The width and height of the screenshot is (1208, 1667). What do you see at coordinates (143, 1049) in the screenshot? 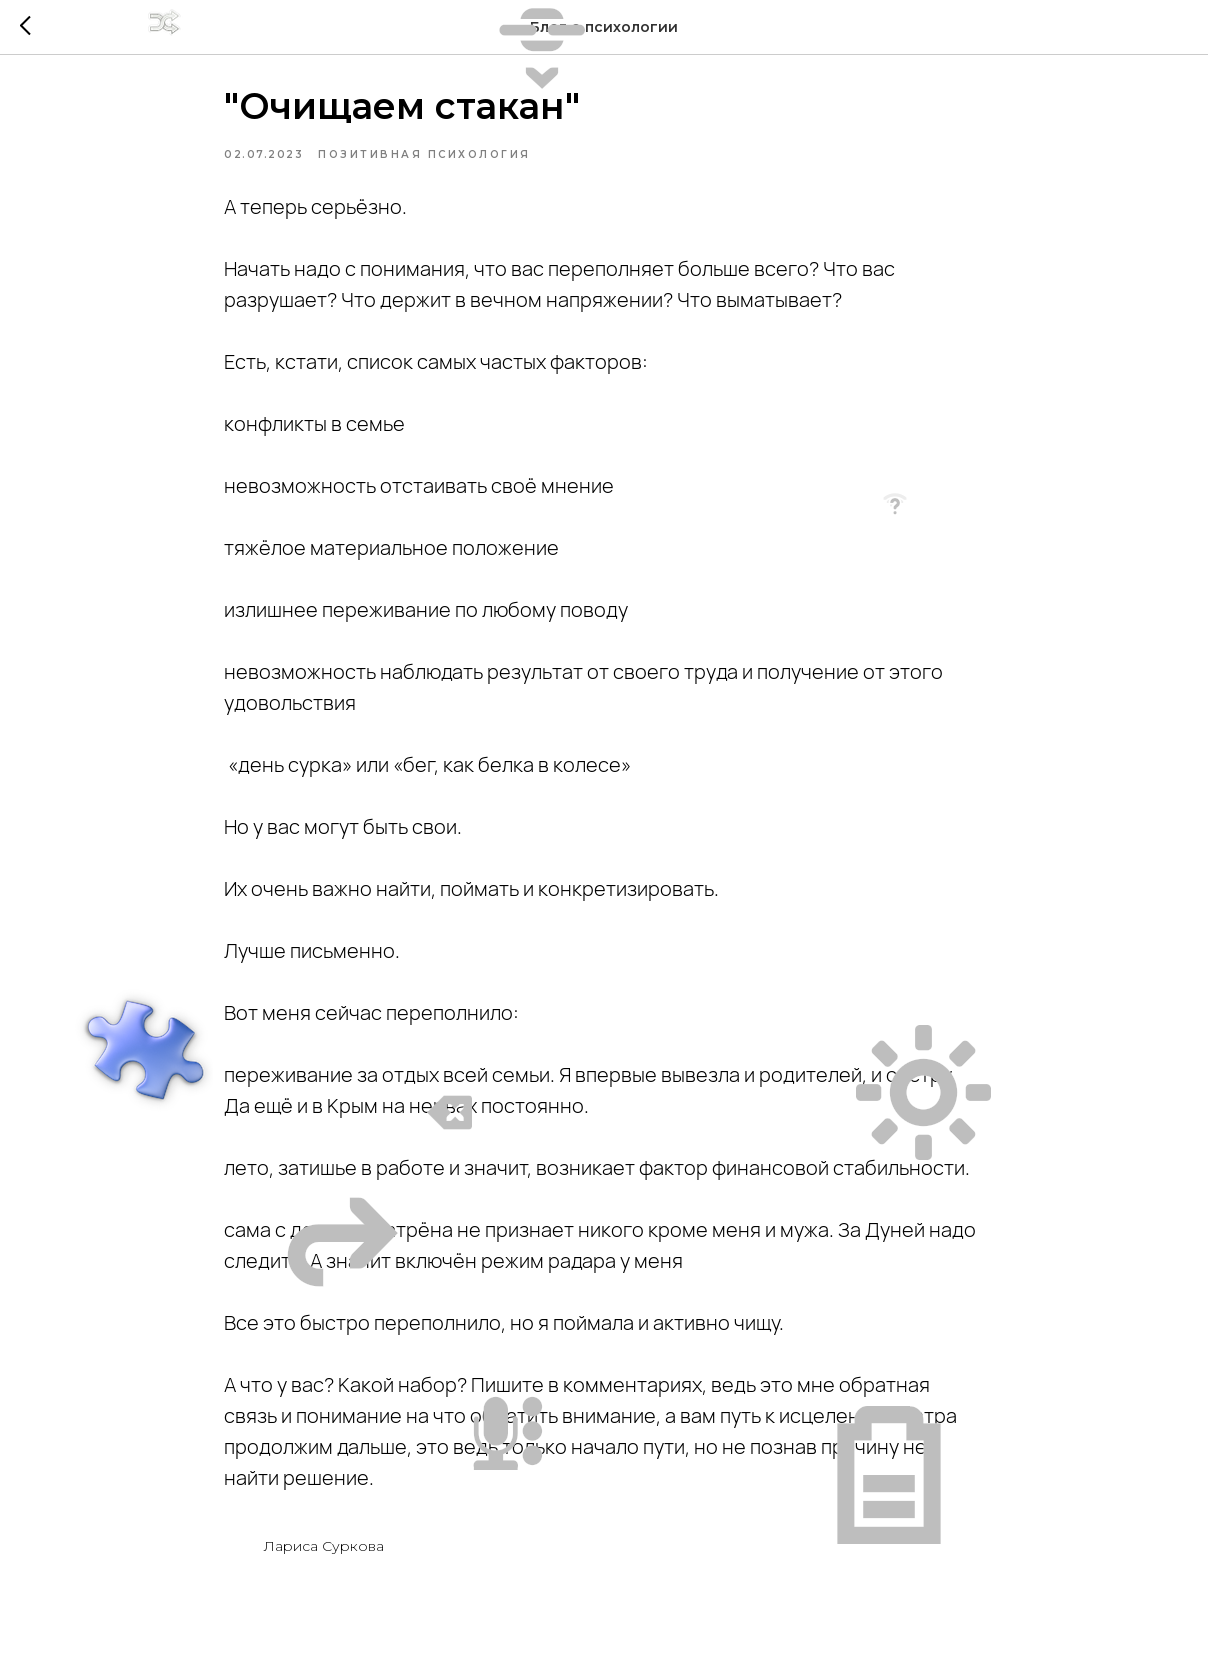
I see `indicates an add-on or plugin file type` at bounding box center [143, 1049].